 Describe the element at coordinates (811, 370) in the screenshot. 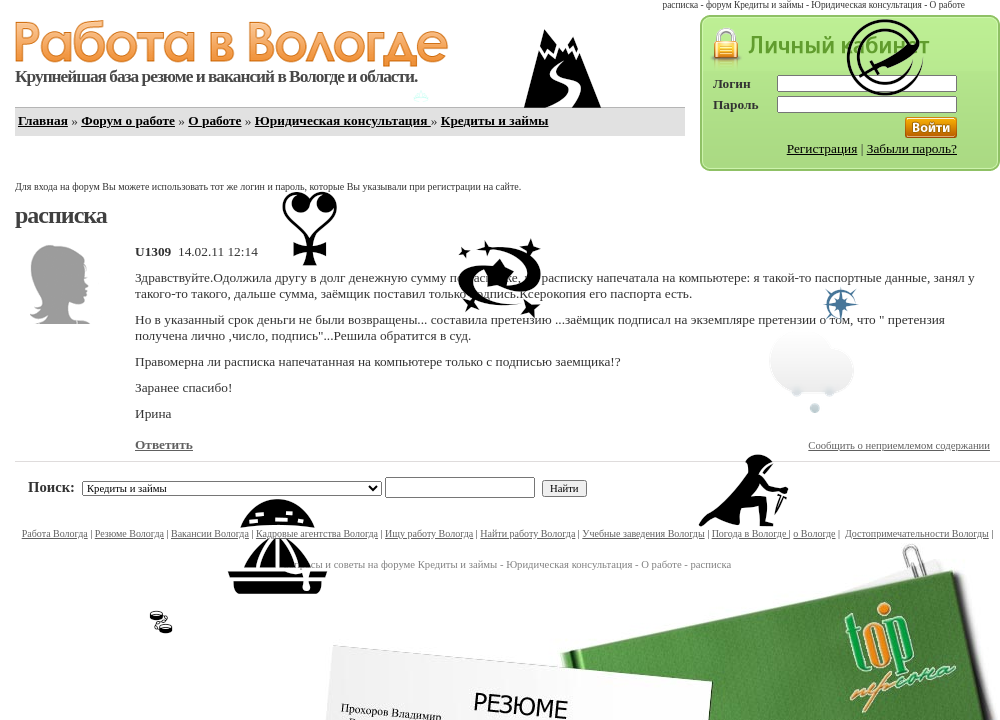

I see `indicates scattered snow weather conditions` at that location.